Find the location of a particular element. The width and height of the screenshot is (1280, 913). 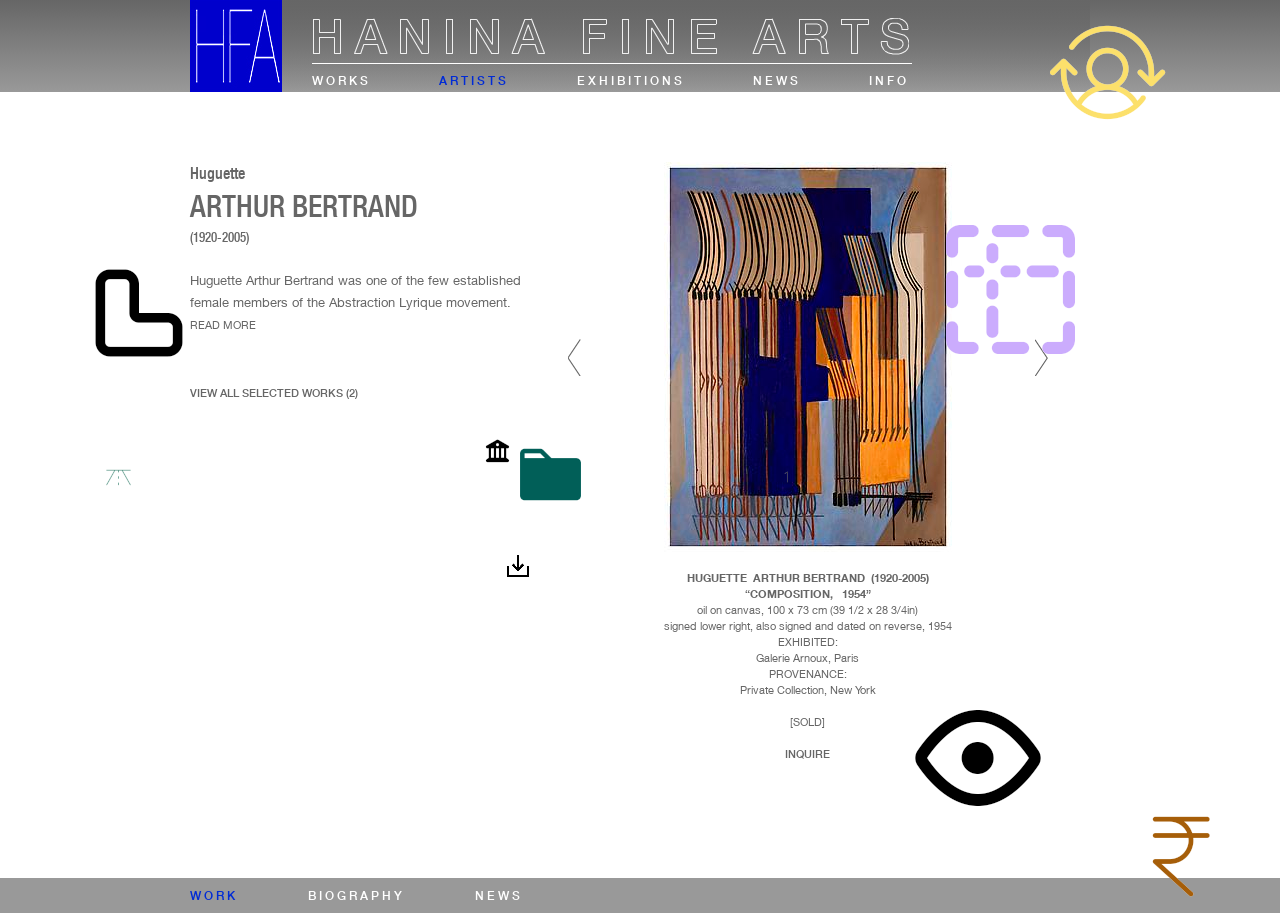

access banking or financial services is located at coordinates (497, 450).